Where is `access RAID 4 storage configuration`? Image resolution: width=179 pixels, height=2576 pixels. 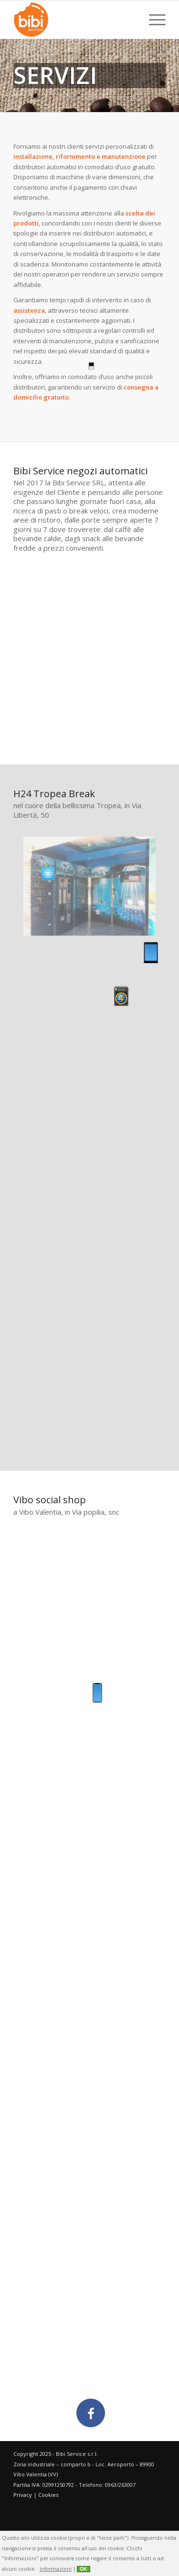 access RAID 4 storage configuration is located at coordinates (121, 996).